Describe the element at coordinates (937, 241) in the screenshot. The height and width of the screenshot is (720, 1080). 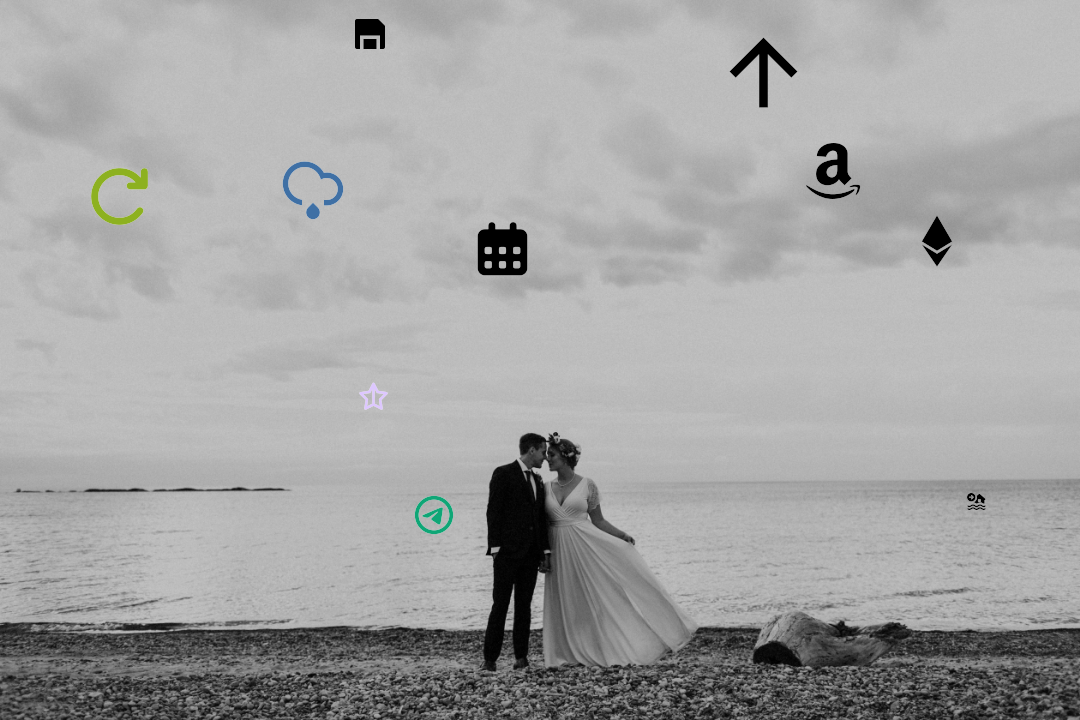
I see `ethereum cryptocurrency logo` at that location.